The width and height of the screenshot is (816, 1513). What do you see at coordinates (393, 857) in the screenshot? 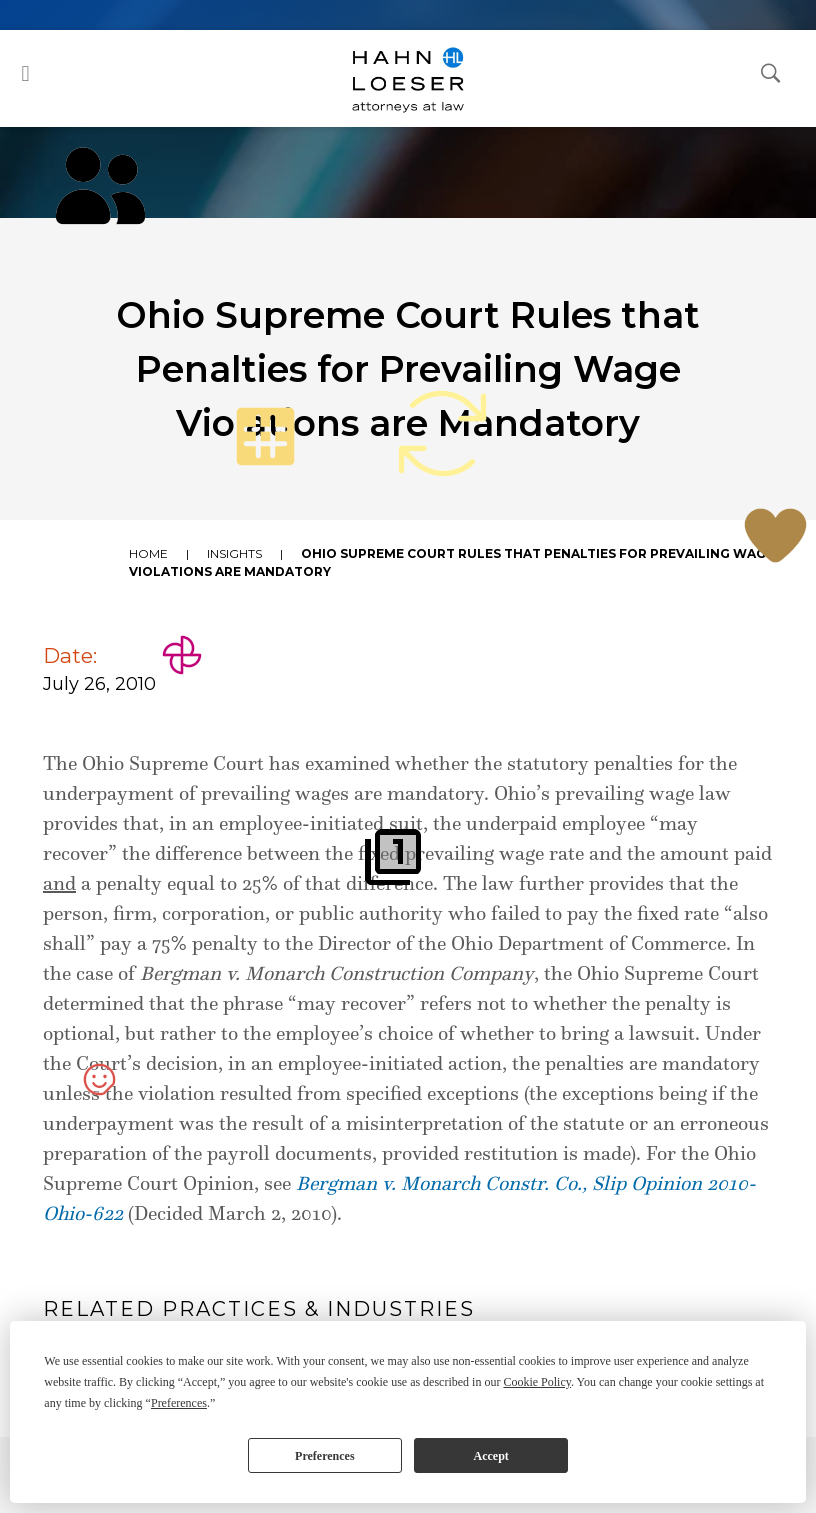
I see `indicates first item in a numbered sequence` at bounding box center [393, 857].